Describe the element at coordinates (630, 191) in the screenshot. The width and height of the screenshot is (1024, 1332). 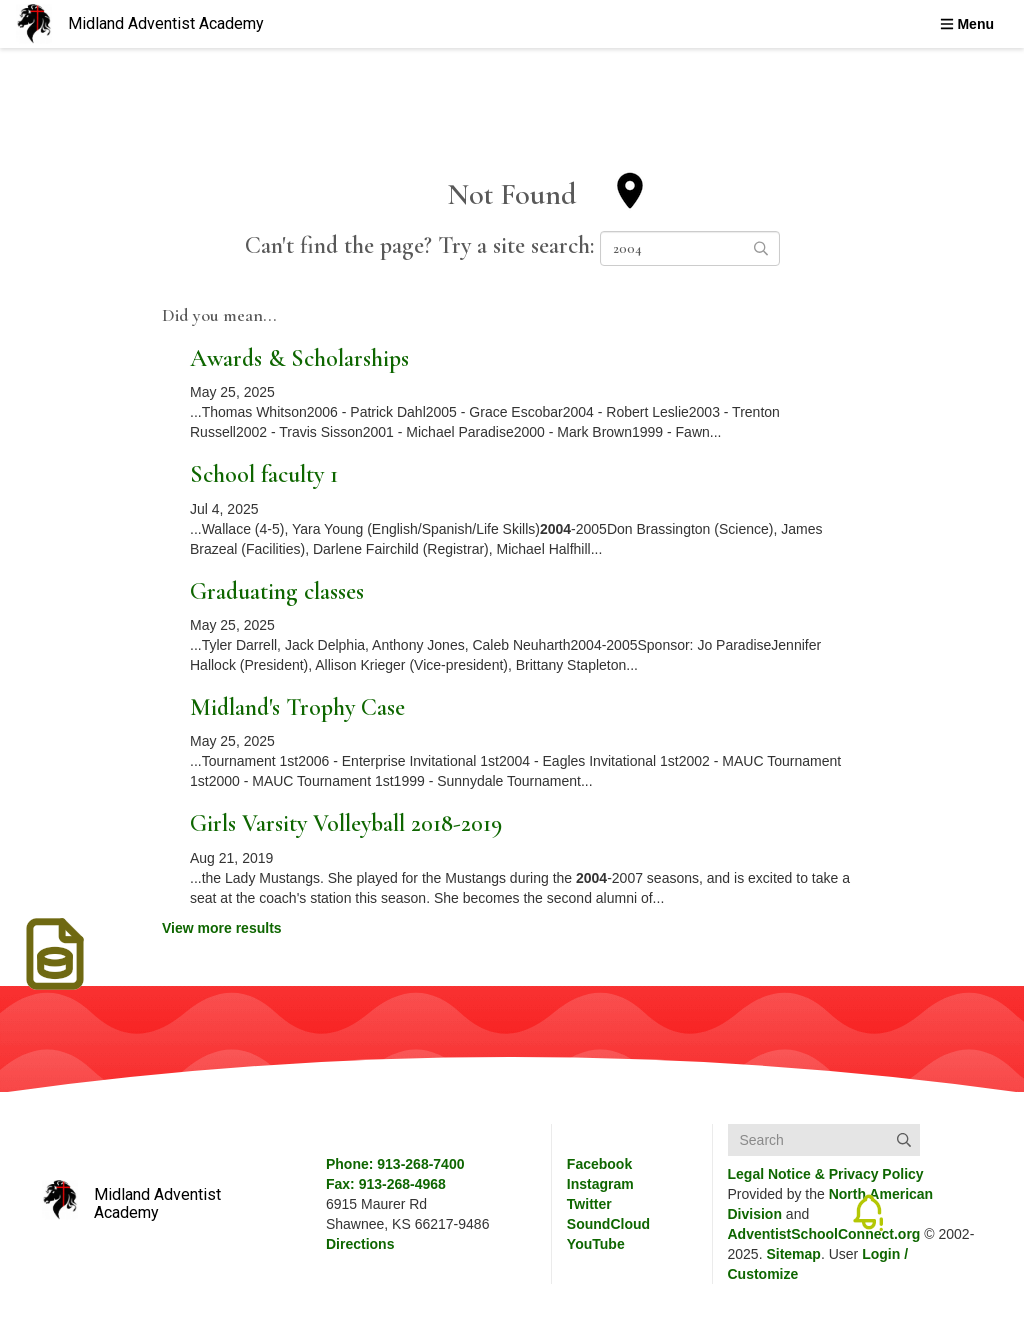
I see `view current location on map` at that location.